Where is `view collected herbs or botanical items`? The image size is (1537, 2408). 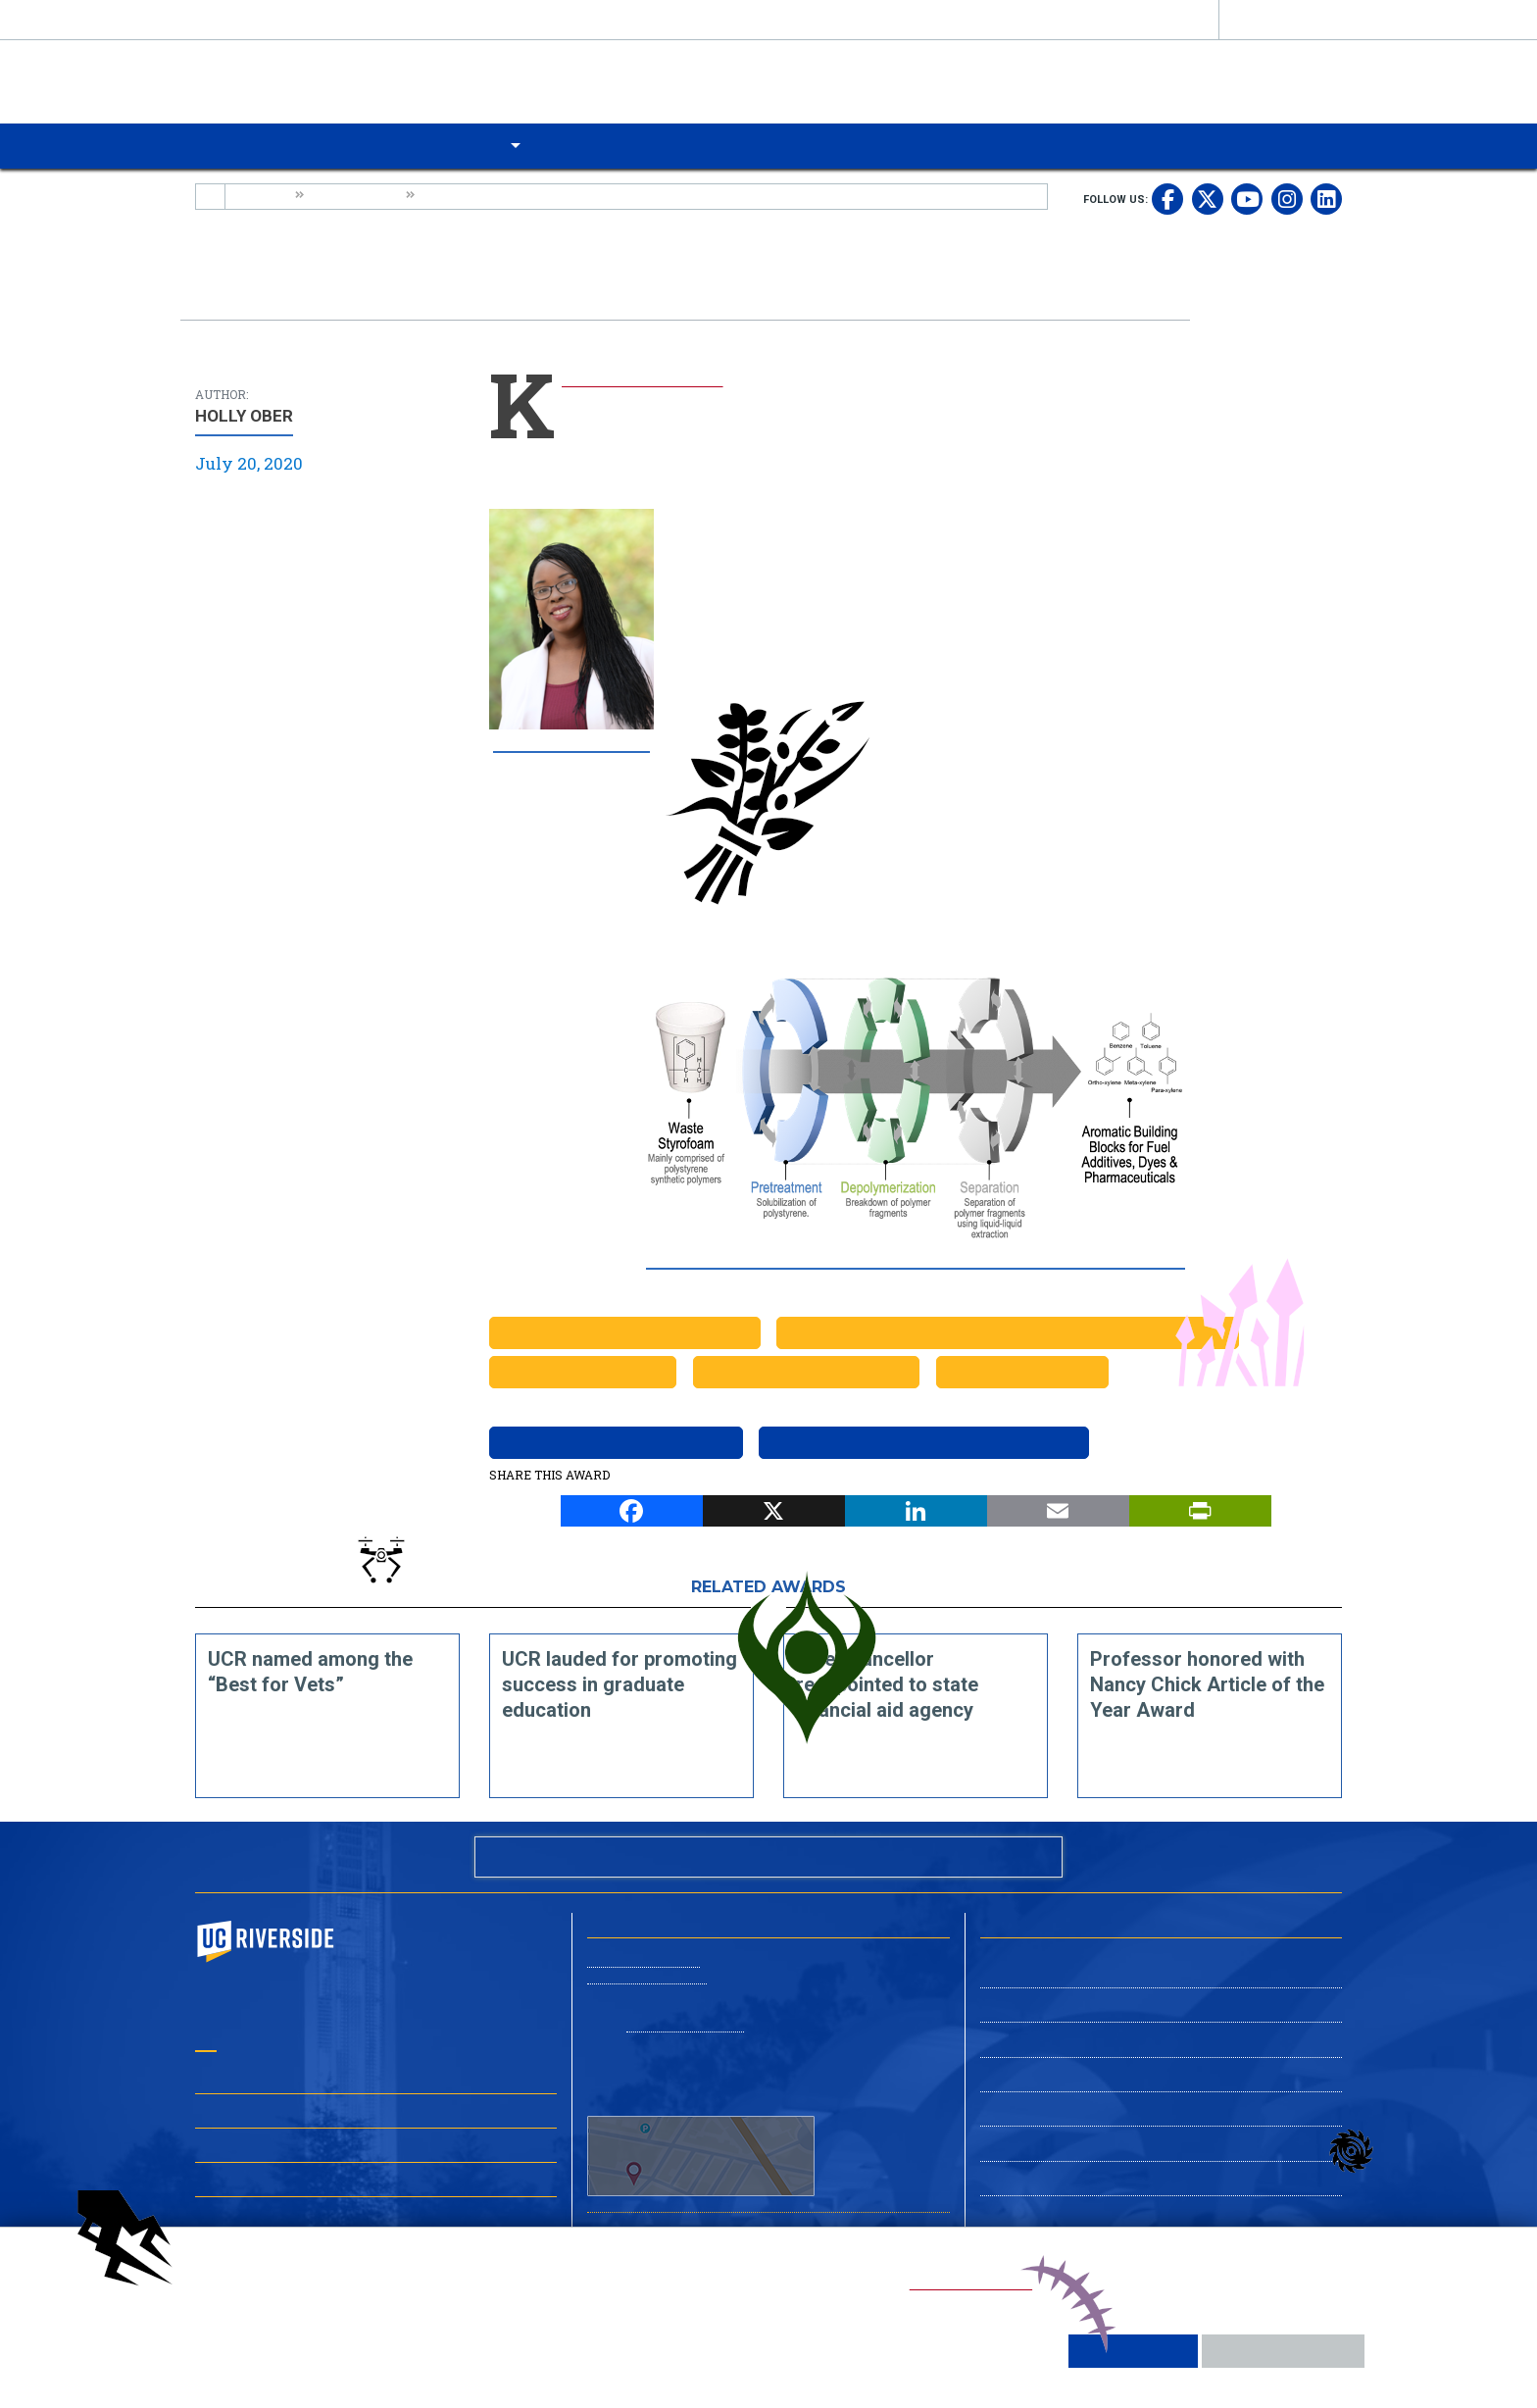
view collected herbs or botanical items is located at coordinates (768, 803).